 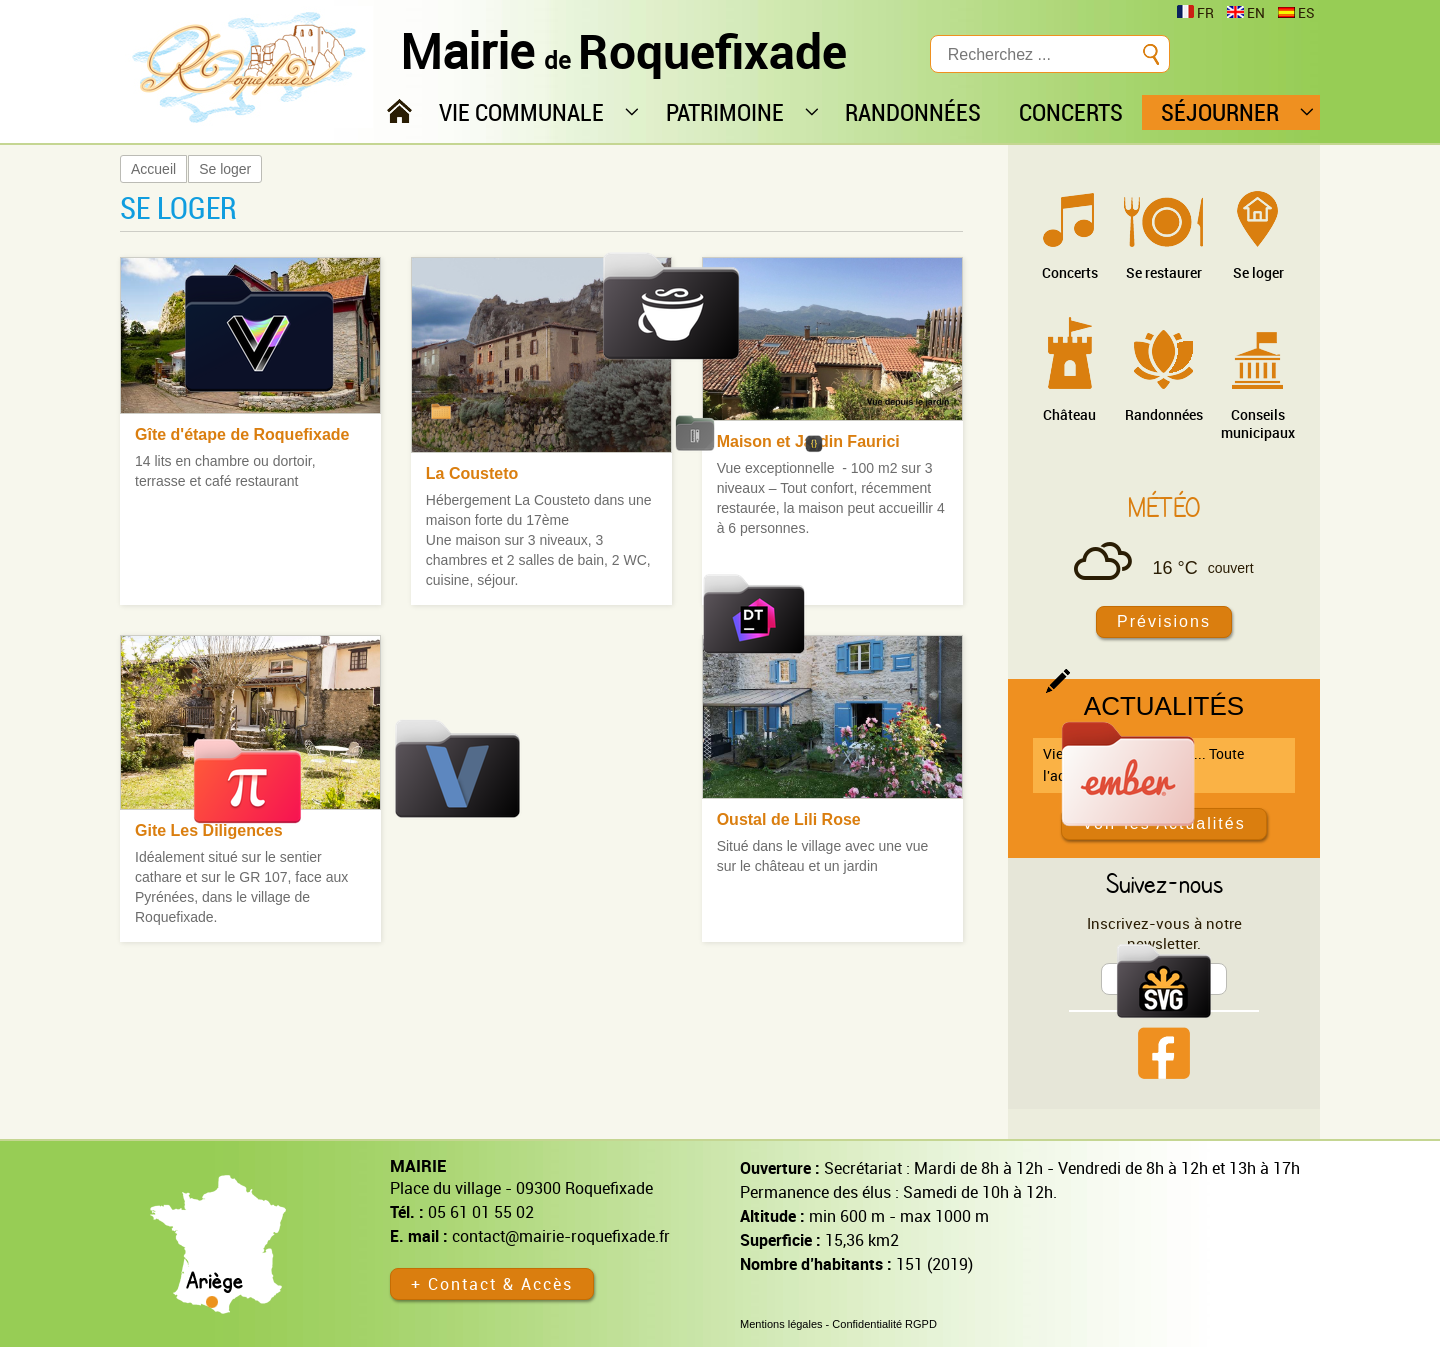 What do you see at coordinates (441, 412) in the screenshot?
I see `open the eatbiscuit application folder` at bounding box center [441, 412].